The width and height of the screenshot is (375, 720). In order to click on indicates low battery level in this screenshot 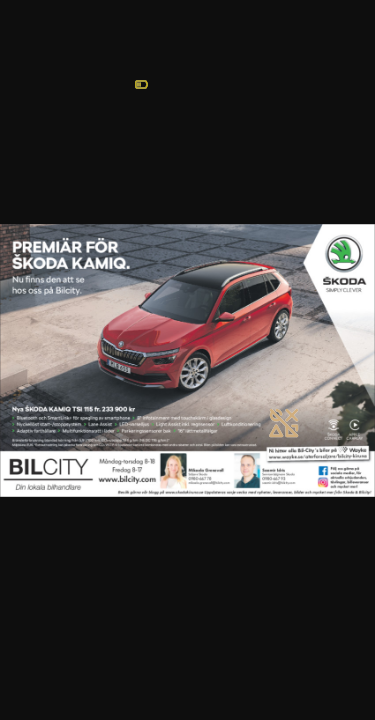, I will do `click(141, 84)`.